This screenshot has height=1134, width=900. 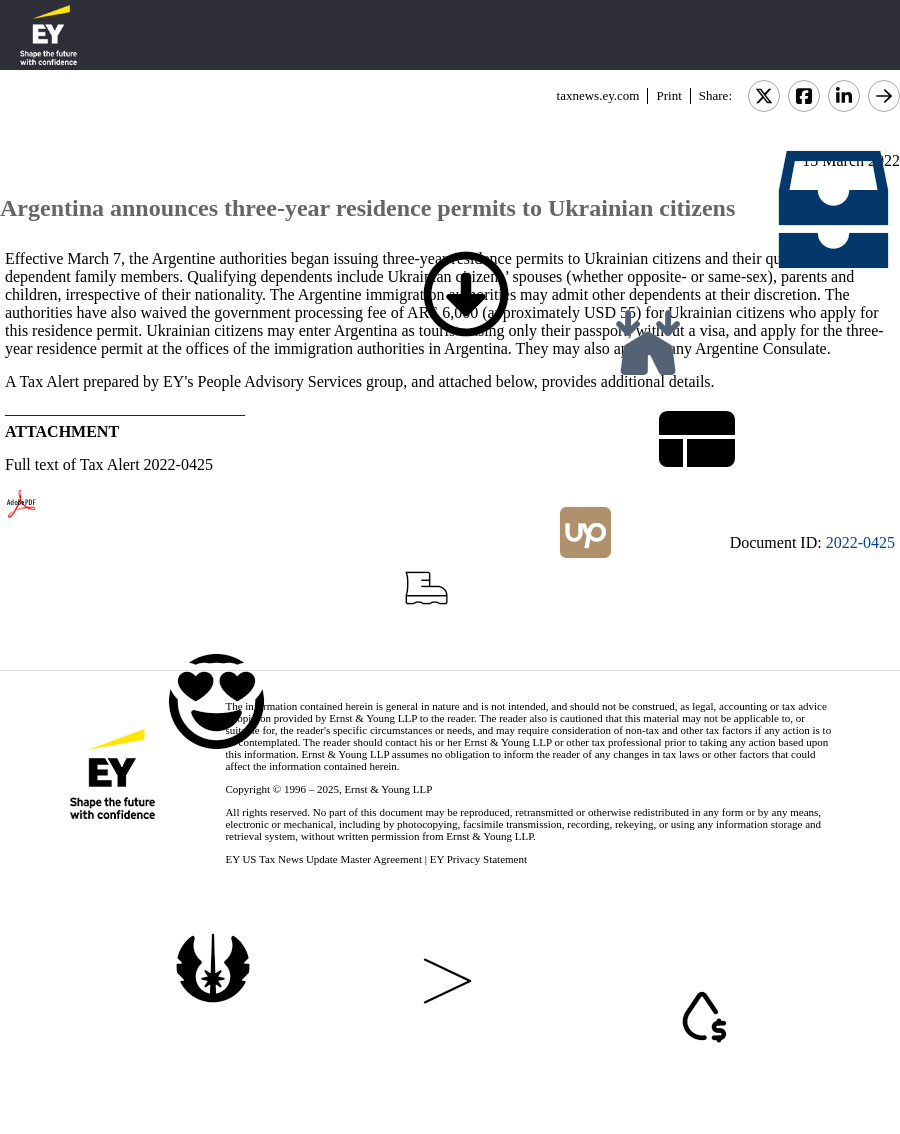 I want to click on navigate to the next item, so click(x=444, y=981).